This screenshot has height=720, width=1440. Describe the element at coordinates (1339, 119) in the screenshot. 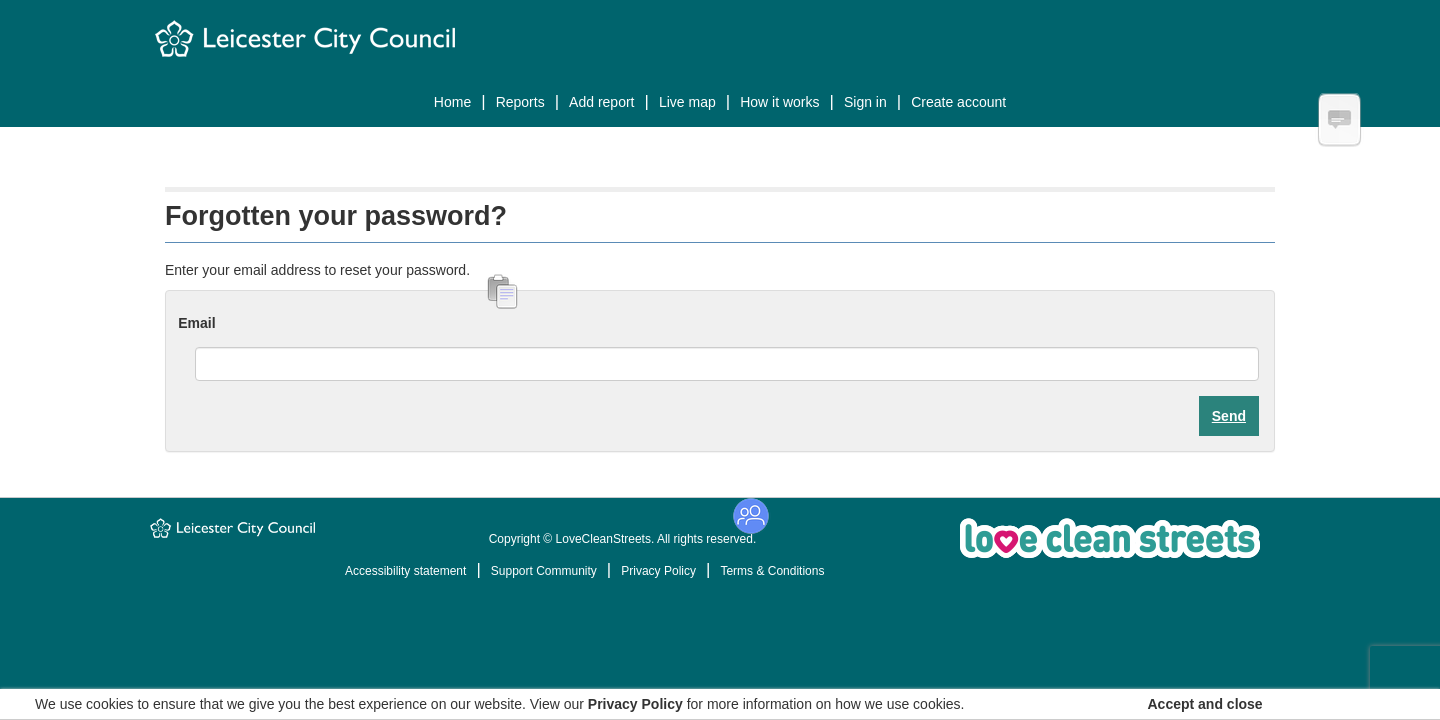

I see `a SAMI subtitle or caption file` at that location.